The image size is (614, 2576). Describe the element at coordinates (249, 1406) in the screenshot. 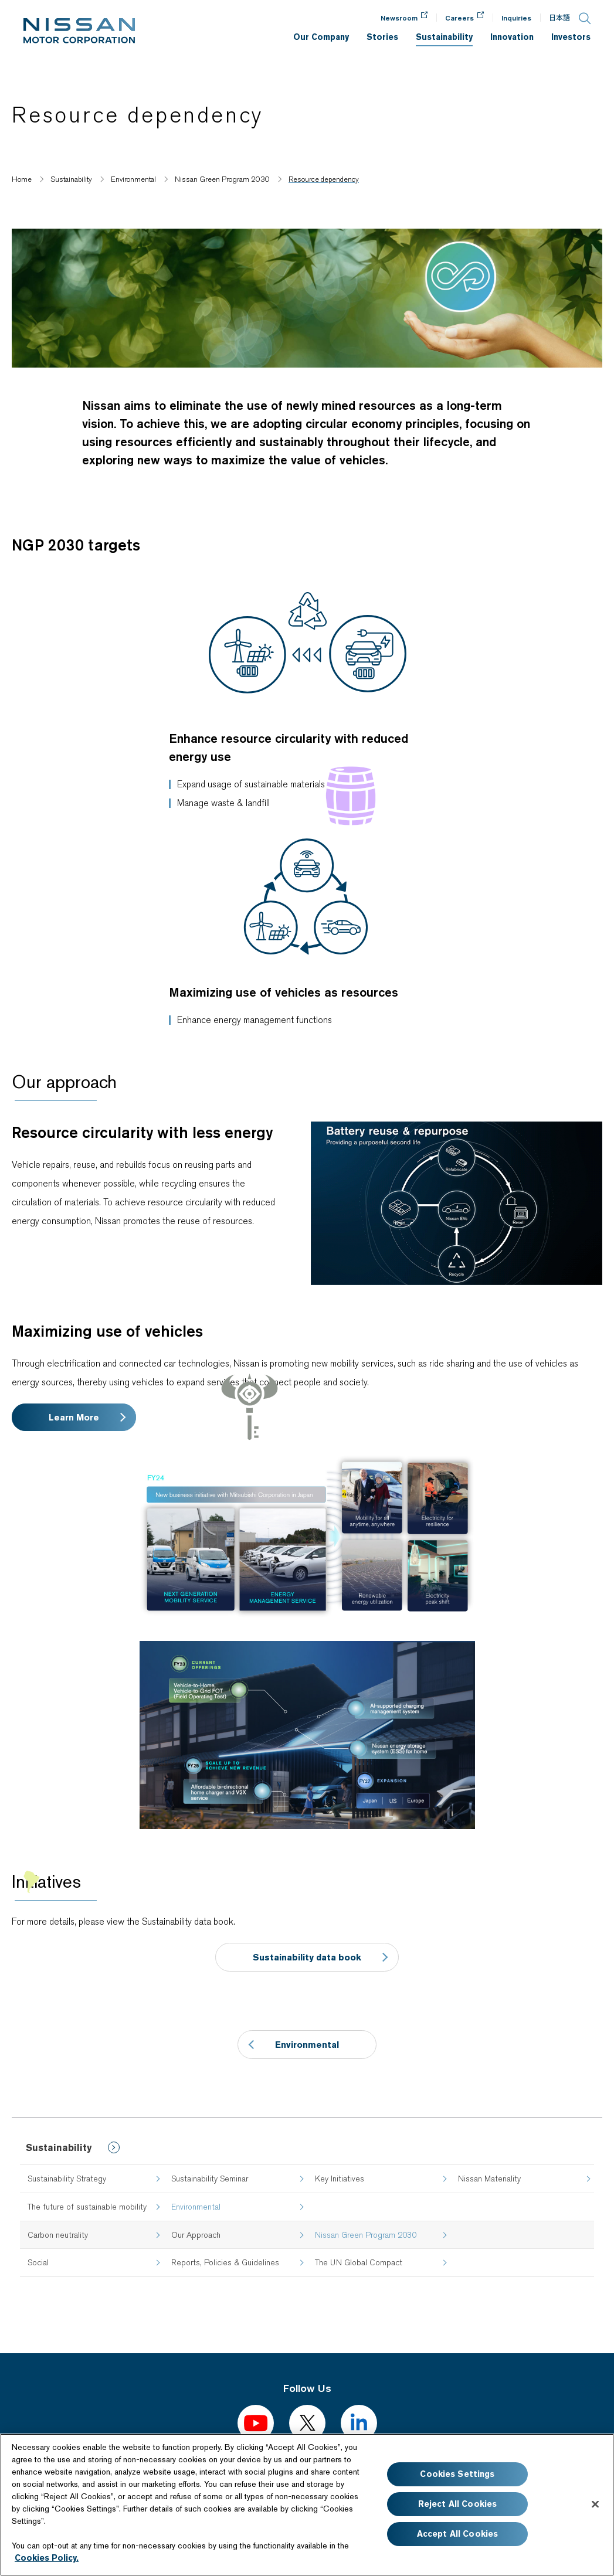

I see `access boss level or final challenge` at that location.